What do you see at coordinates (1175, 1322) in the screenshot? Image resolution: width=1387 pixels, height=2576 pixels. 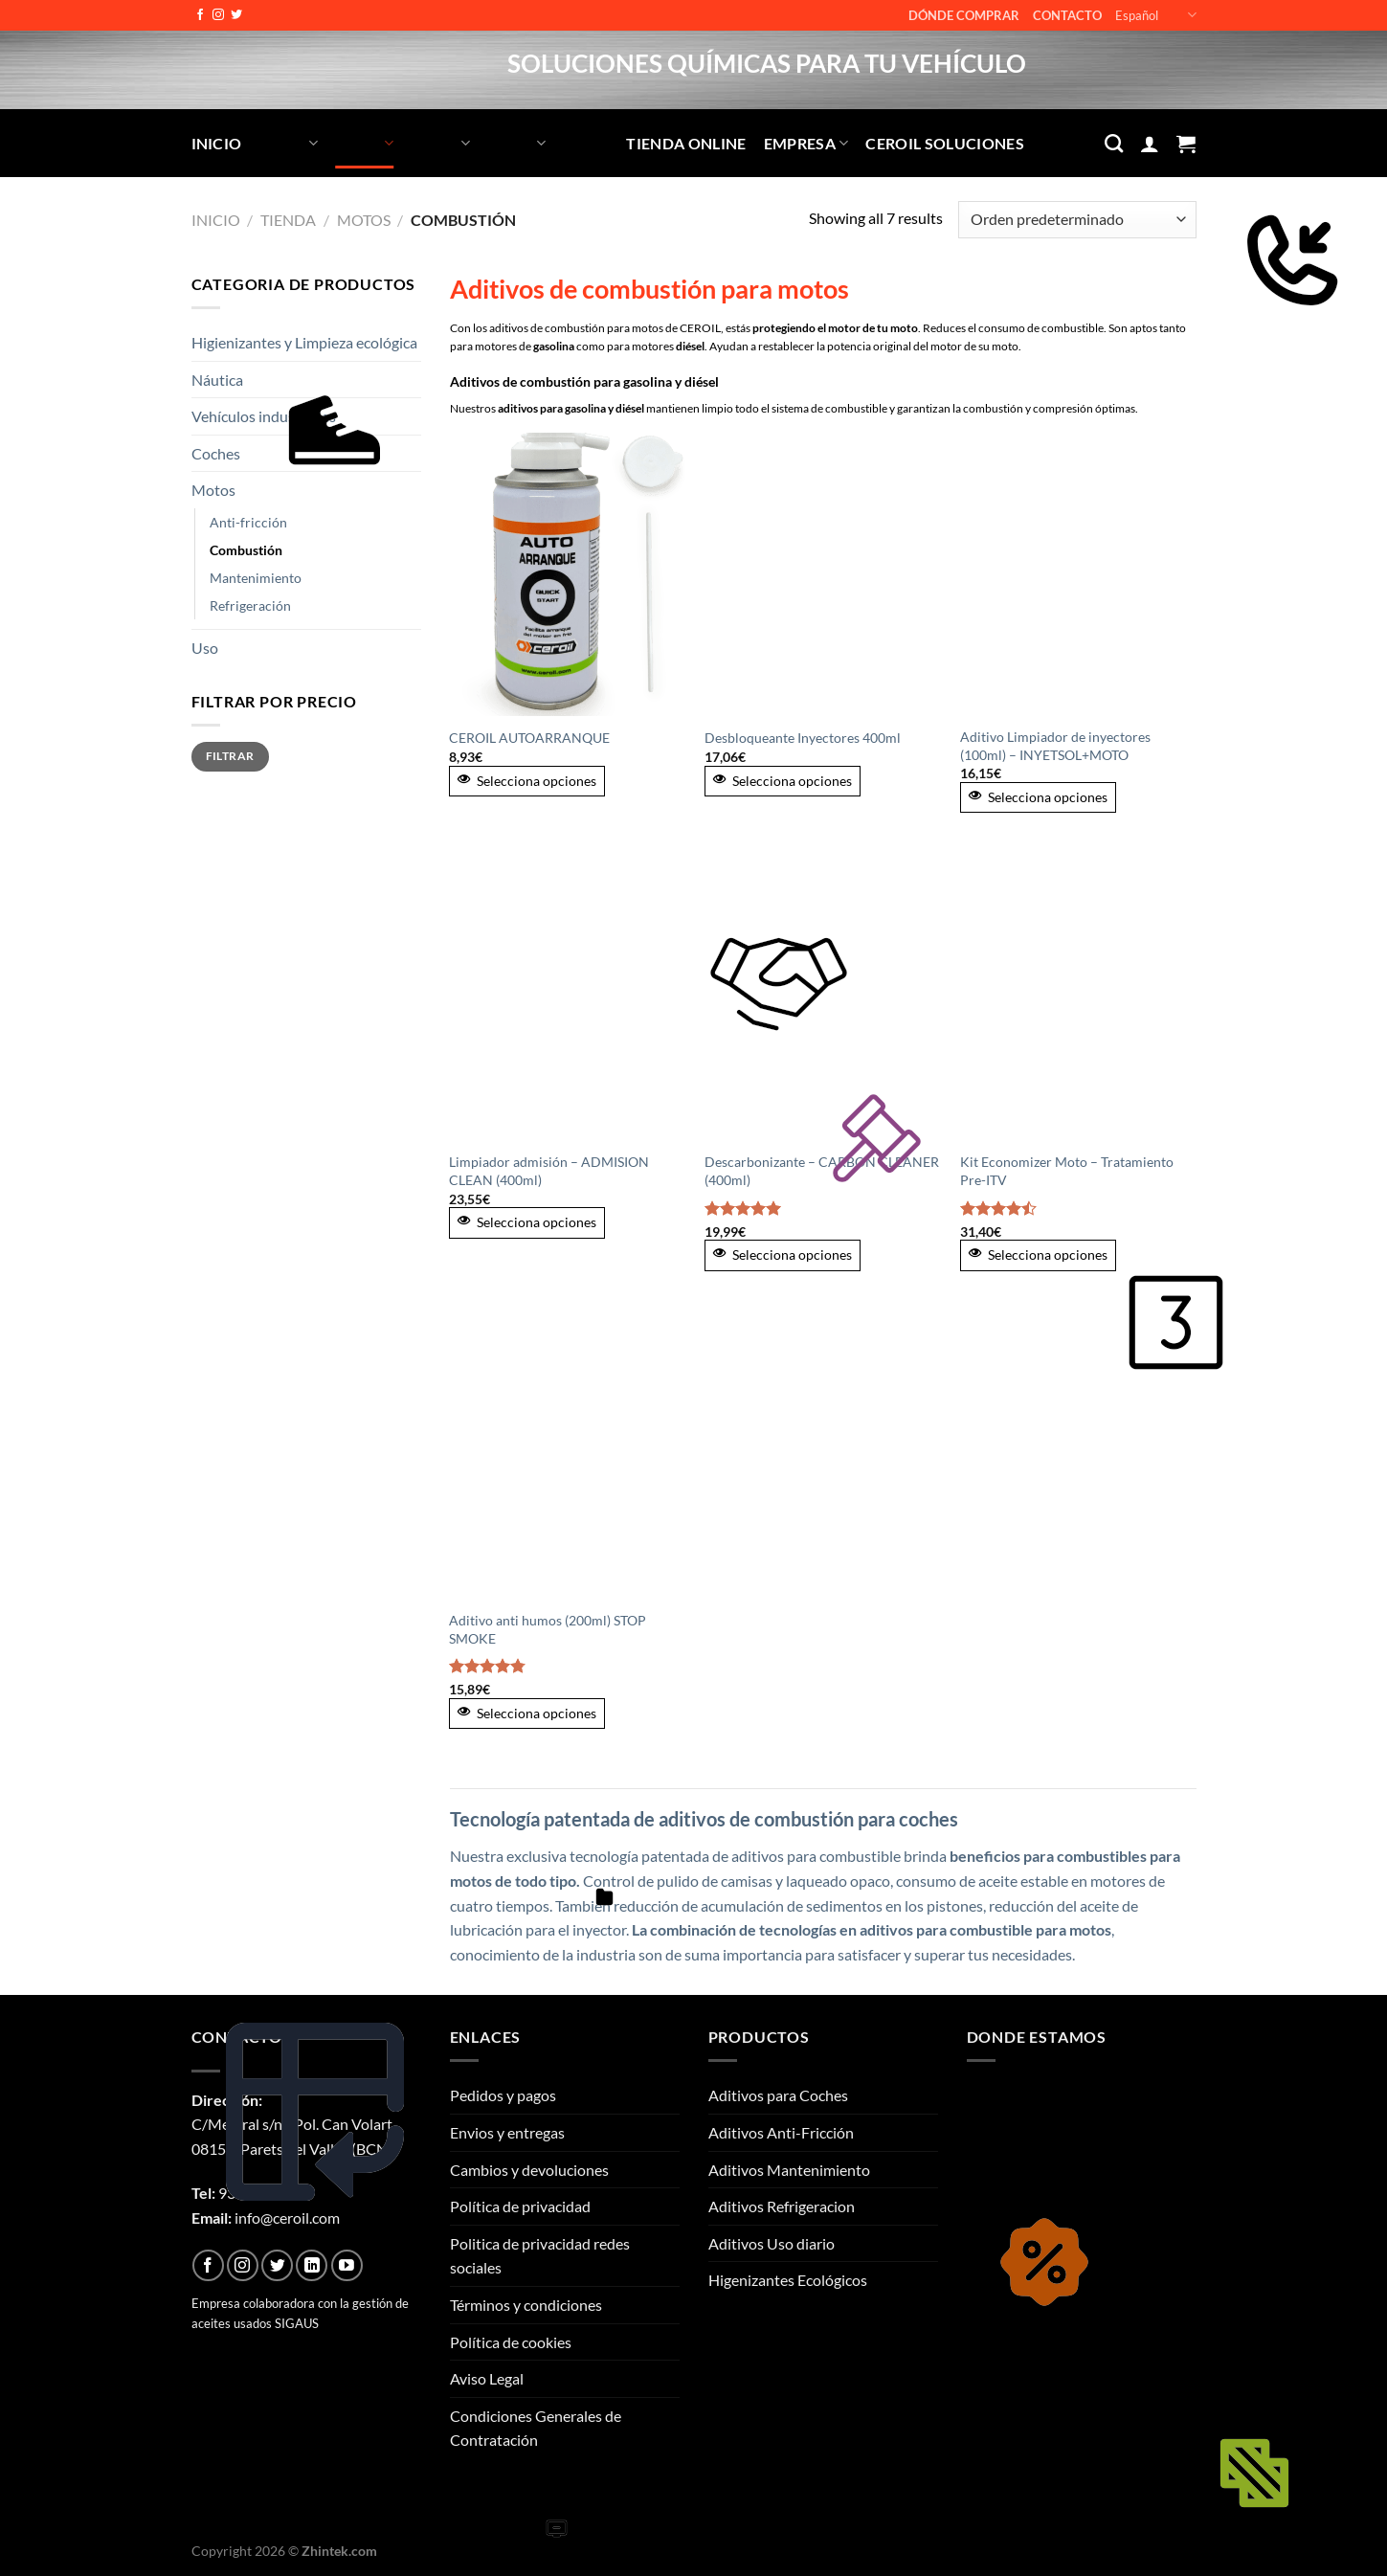 I see `step 3 in a numbered sequence or process` at bounding box center [1175, 1322].